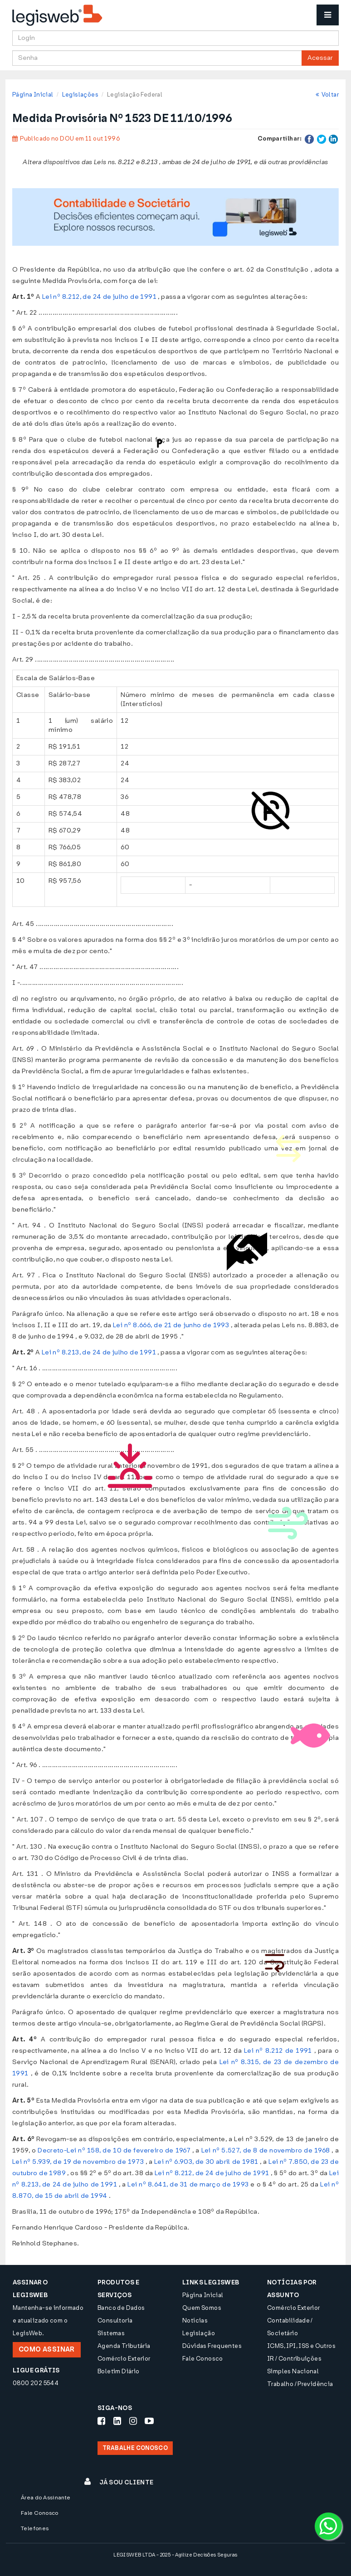  I want to click on indicates seafood or fish-related content, so click(310, 1735).